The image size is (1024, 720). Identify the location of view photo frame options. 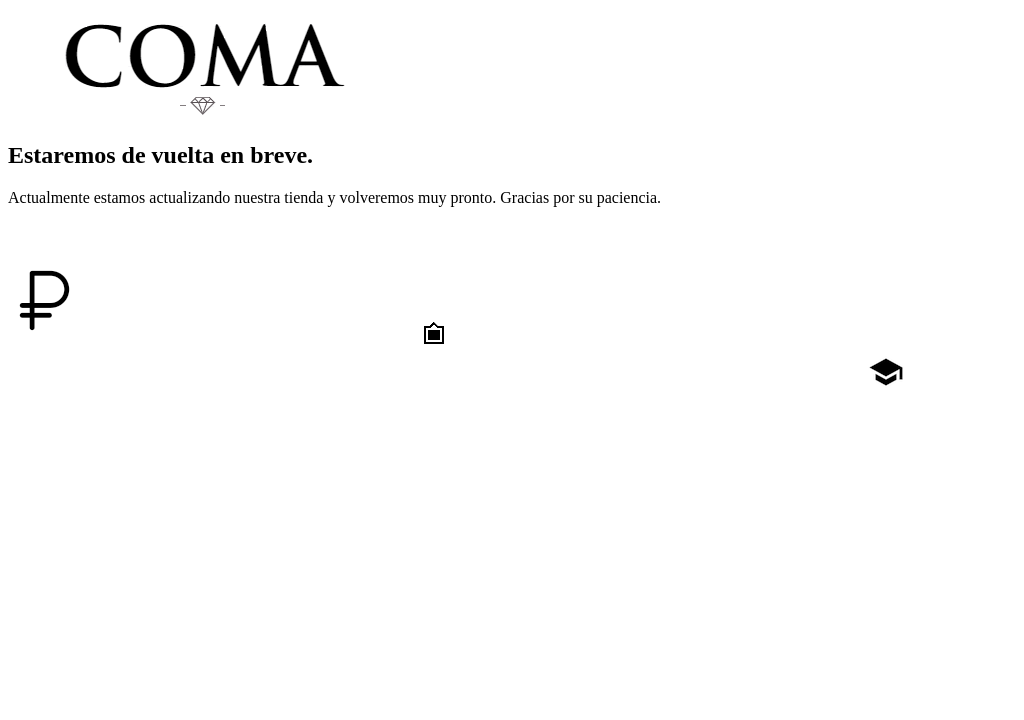
(434, 334).